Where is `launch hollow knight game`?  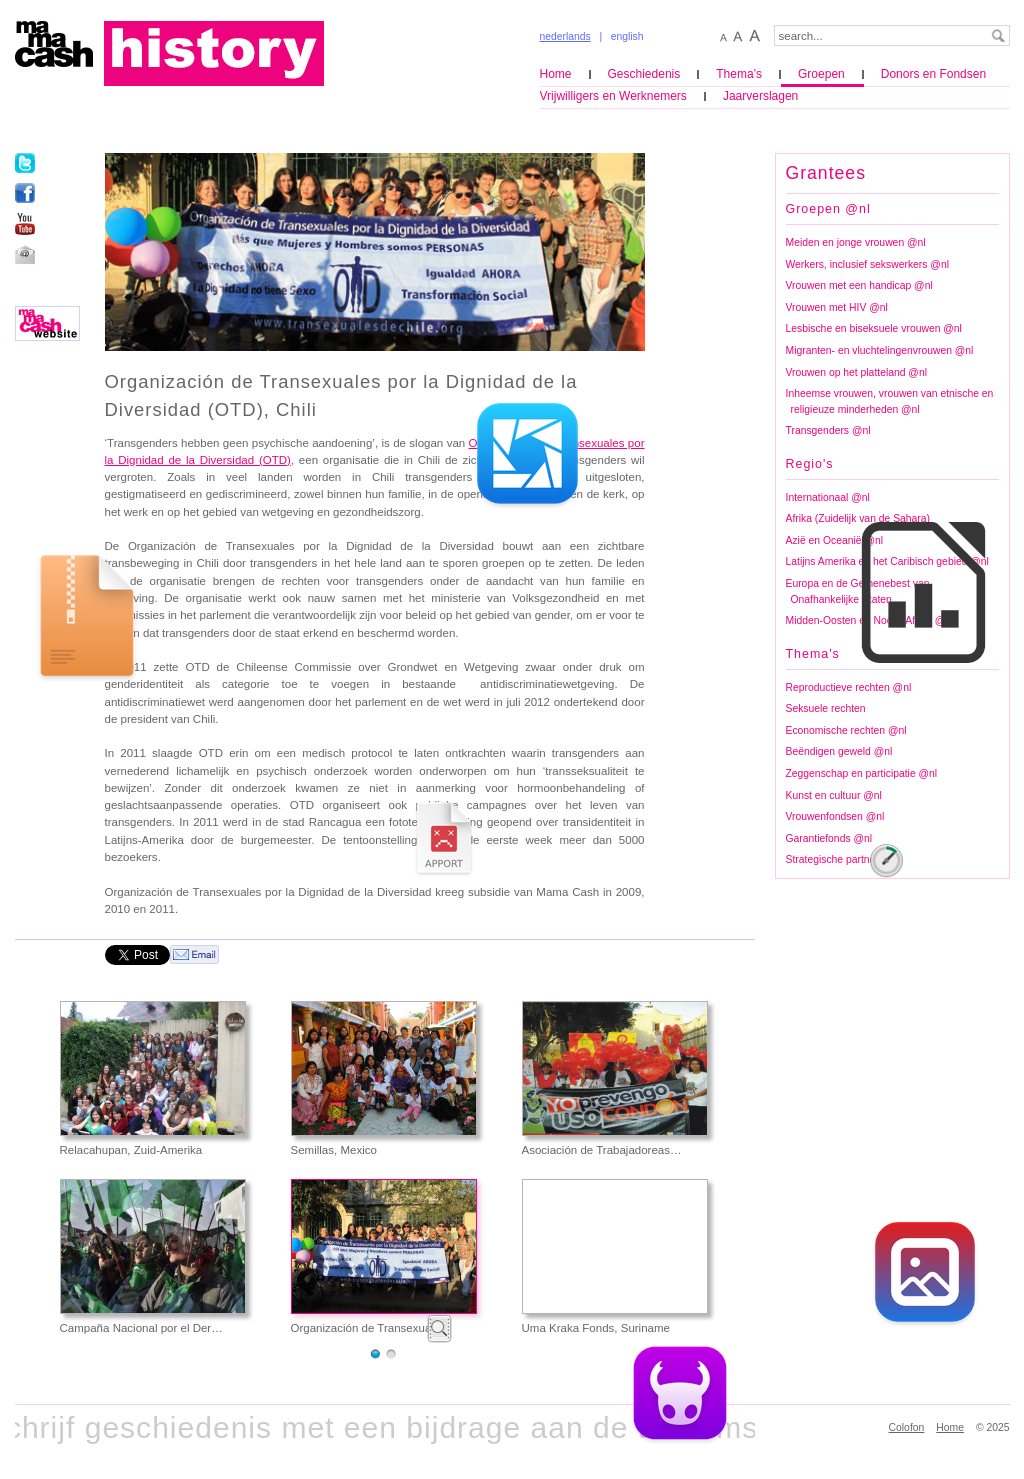
launch hollow knight game is located at coordinates (680, 1393).